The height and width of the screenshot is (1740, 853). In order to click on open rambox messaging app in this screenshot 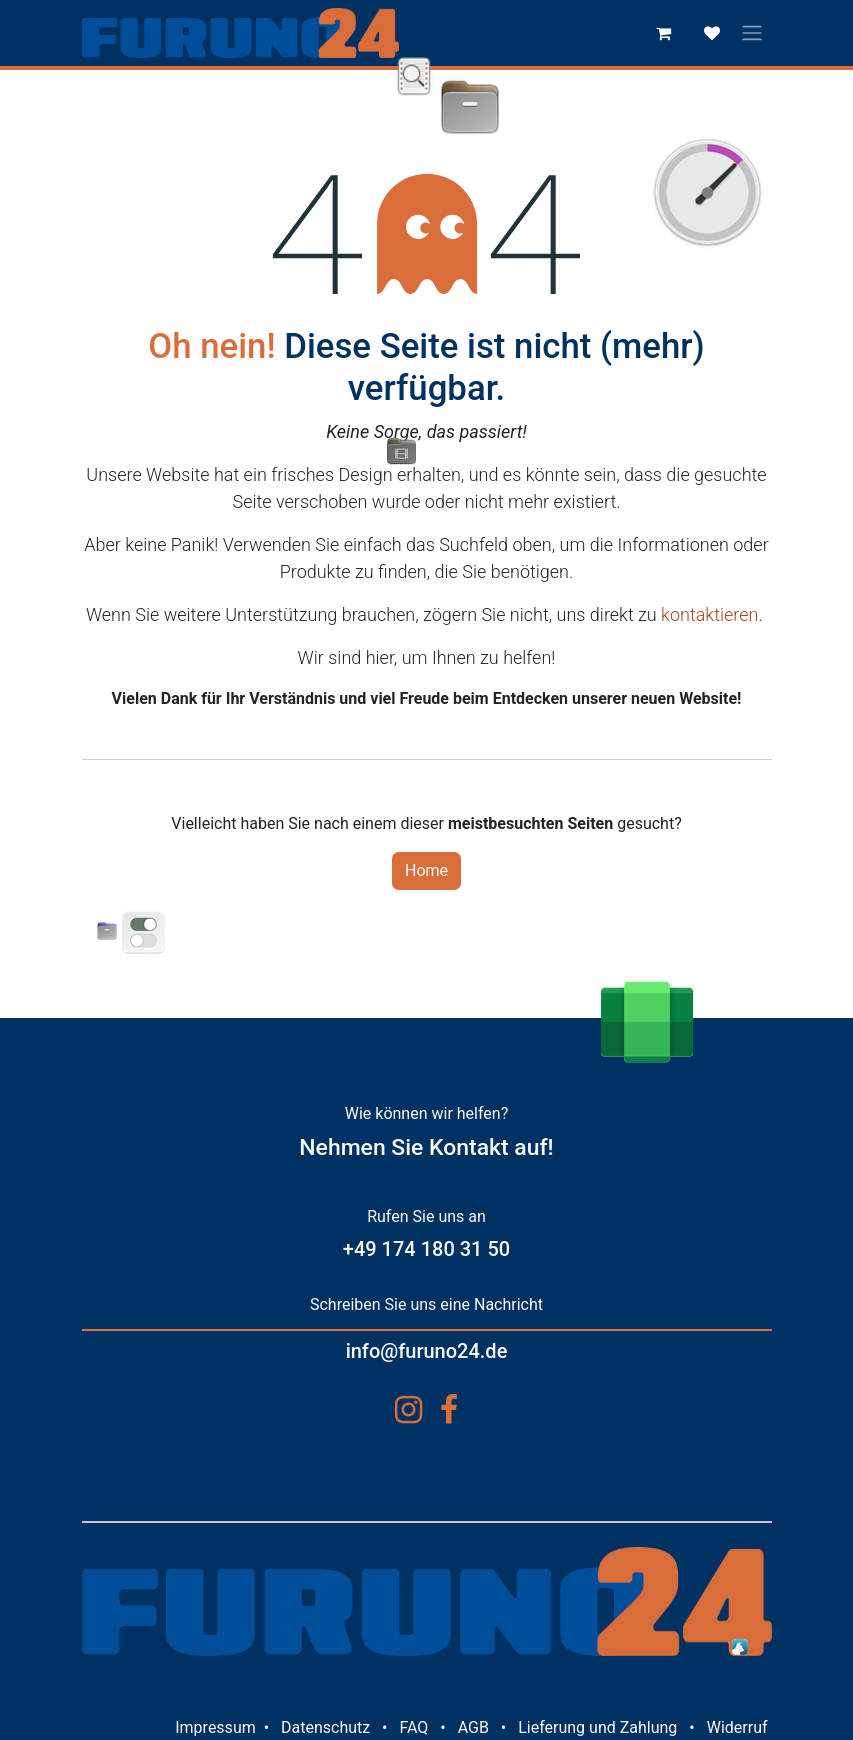, I will do `click(740, 1647)`.